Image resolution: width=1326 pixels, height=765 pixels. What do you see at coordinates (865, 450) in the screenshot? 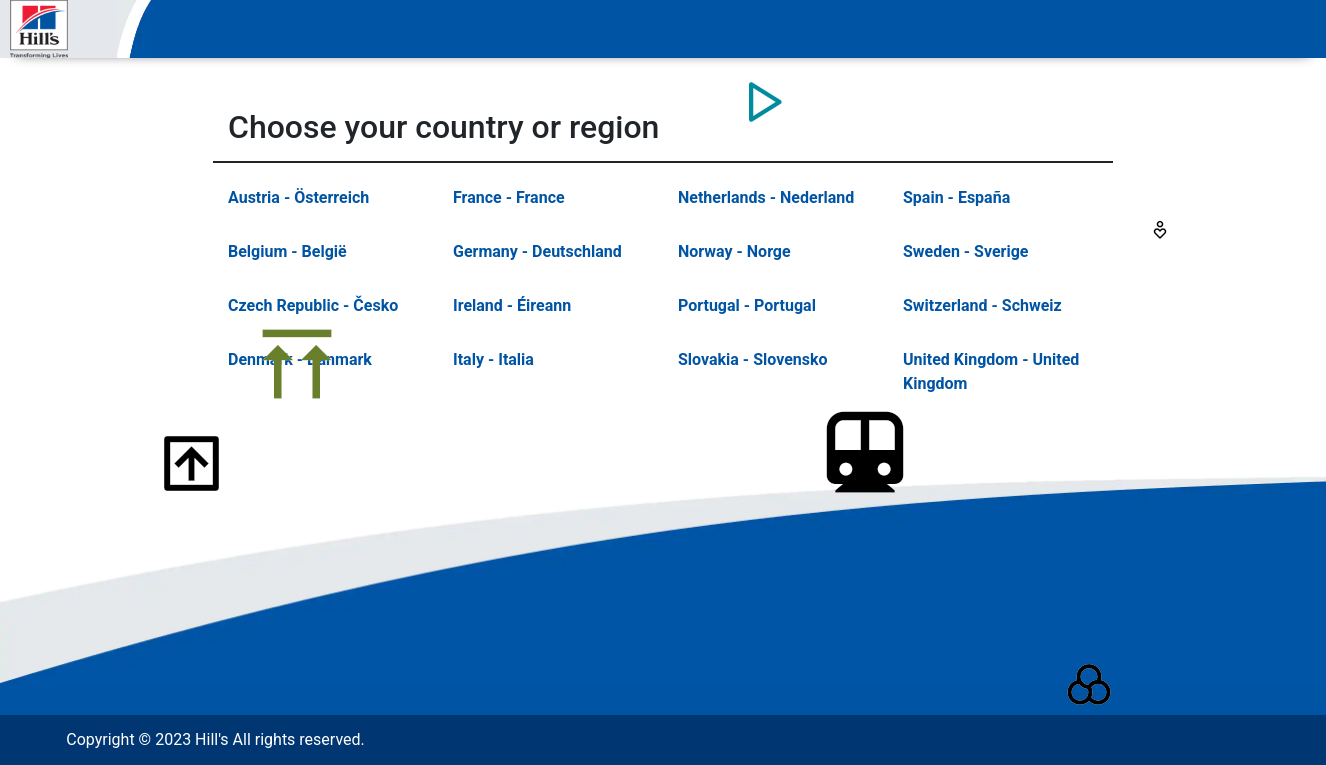
I see `view subway or metro transit options` at bounding box center [865, 450].